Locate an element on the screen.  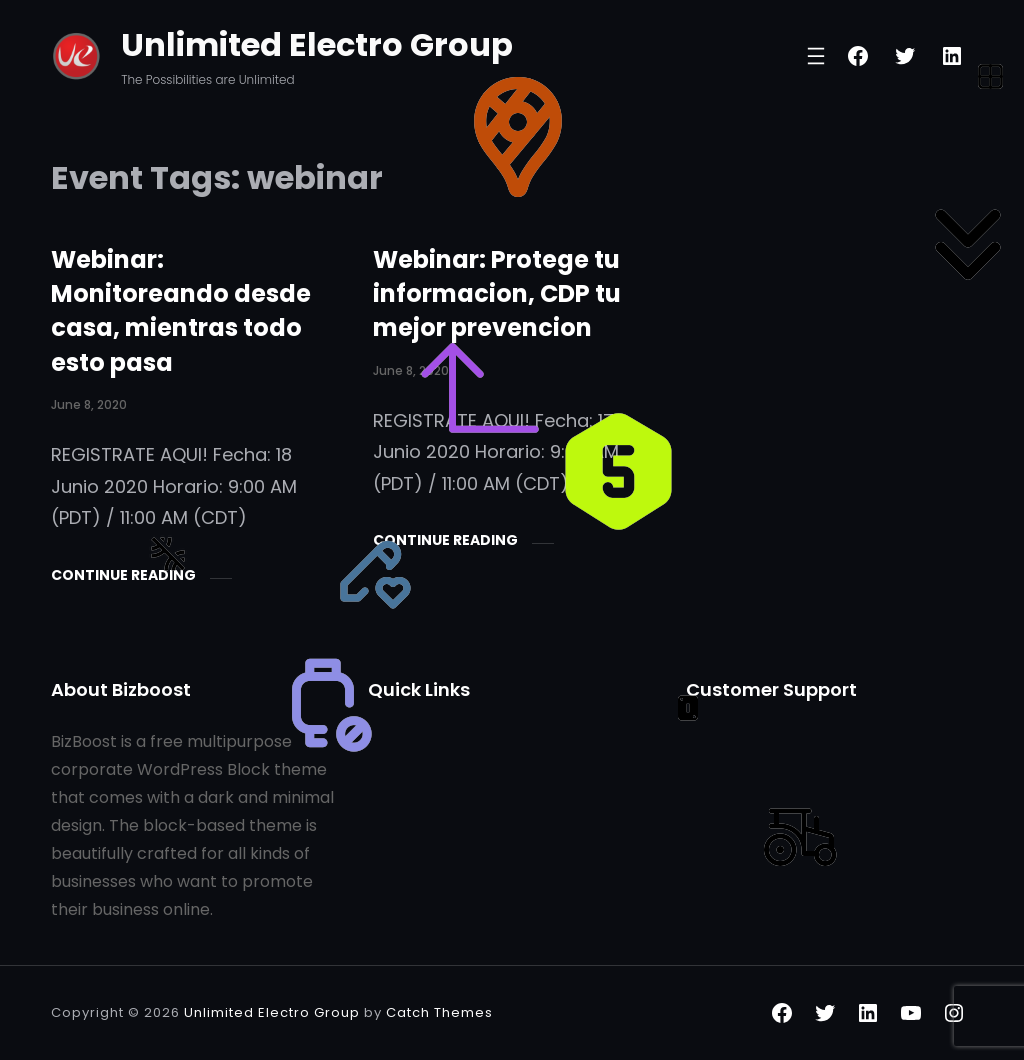
apply borders to all cells in a table or grid is located at coordinates (990, 76).